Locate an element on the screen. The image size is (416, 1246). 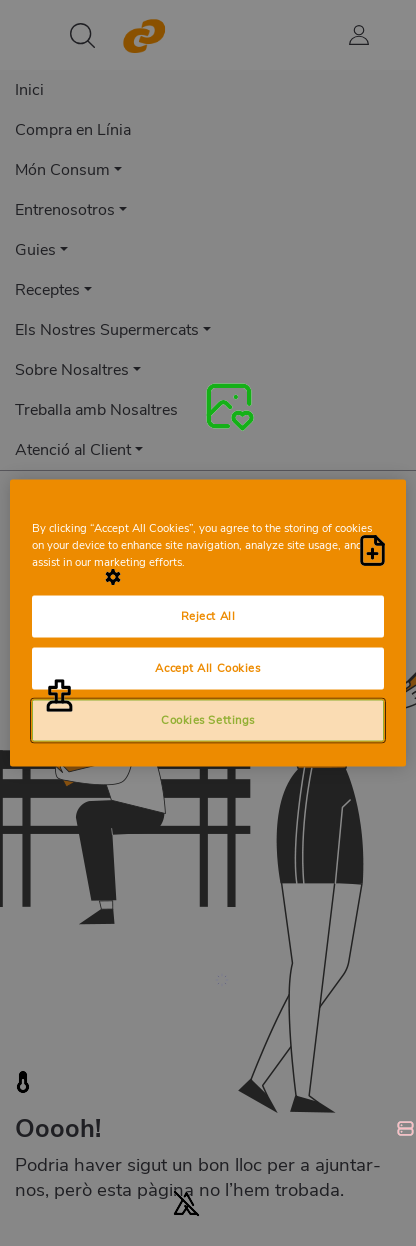
add photo to favorites is located at coordinates (229, 406).